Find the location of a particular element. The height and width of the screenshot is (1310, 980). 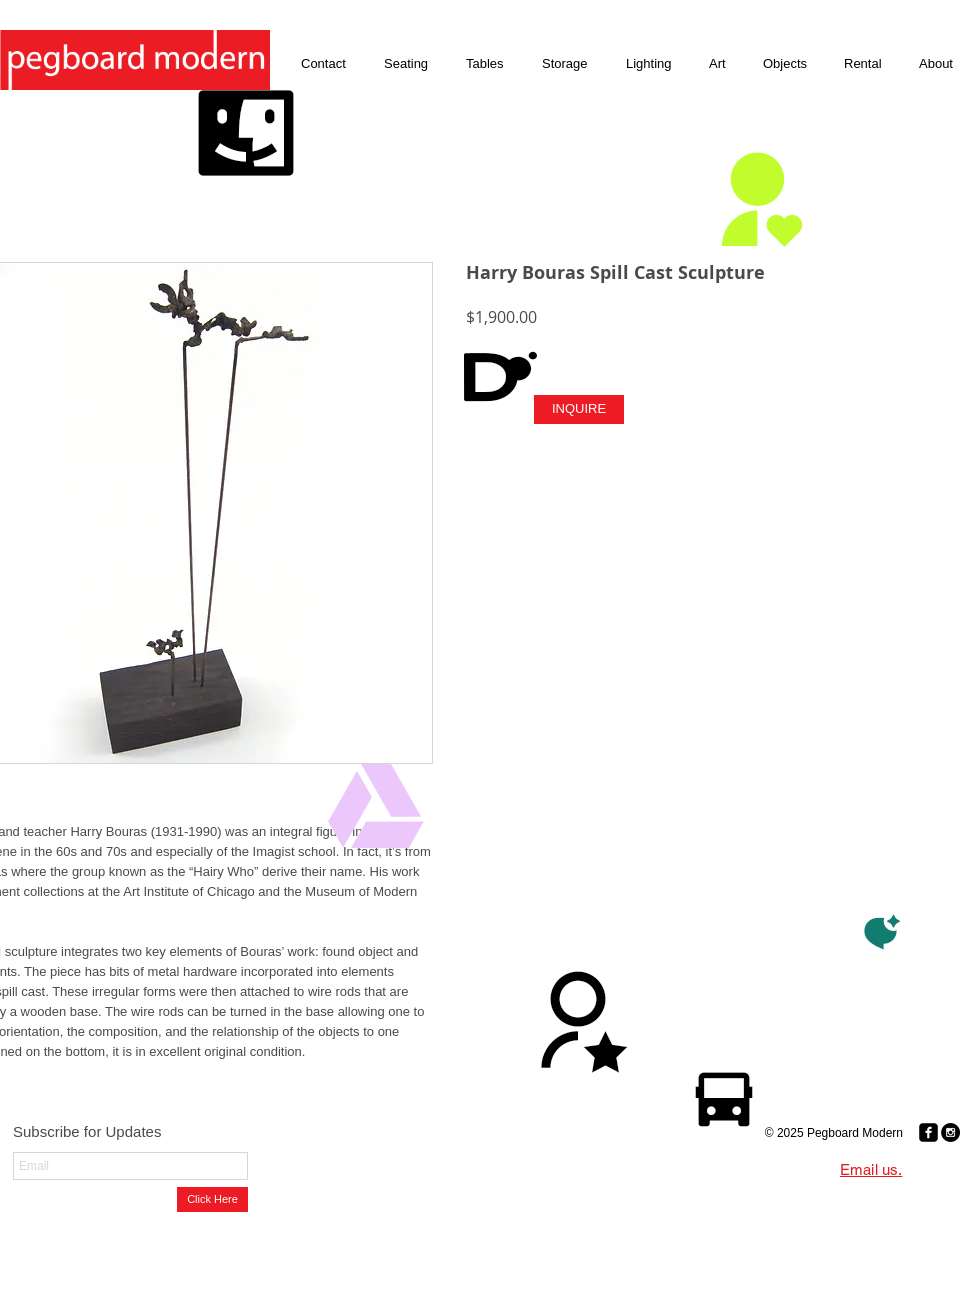

view bus routes or public transit options is located at coordinates (724, 1098).